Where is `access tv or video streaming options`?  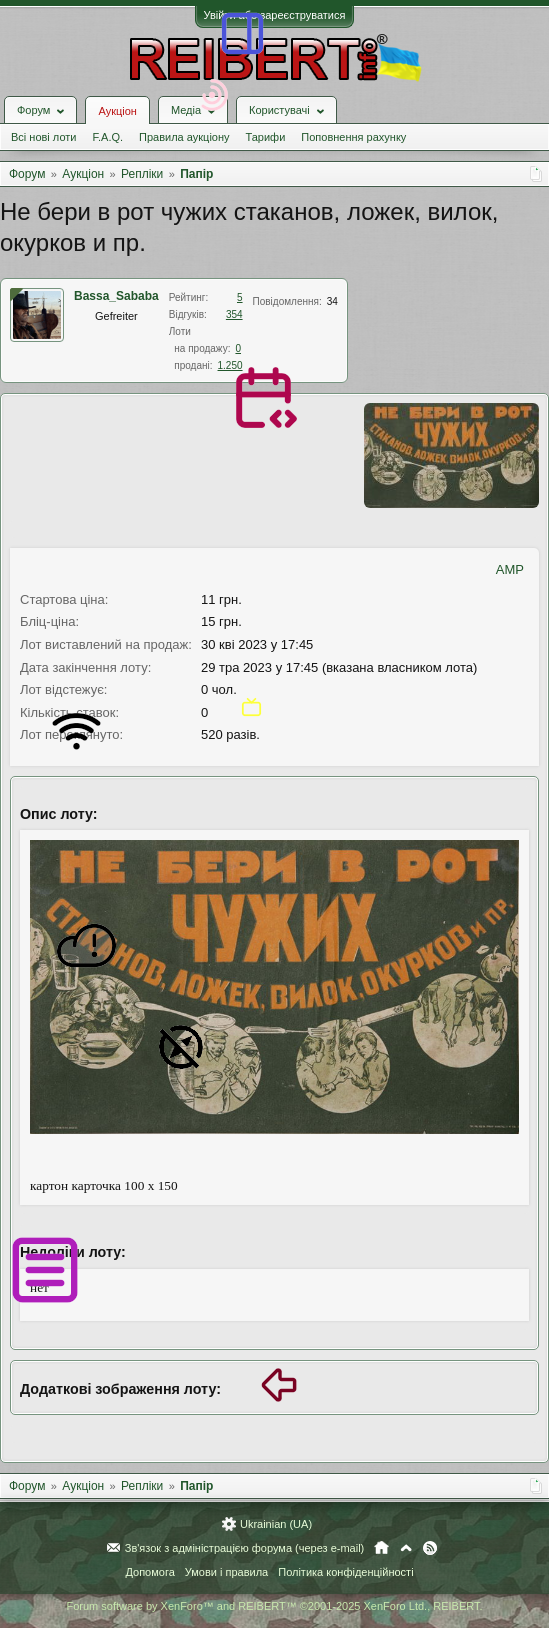
access tv or video streaming options is located at coordinates (251, 707).